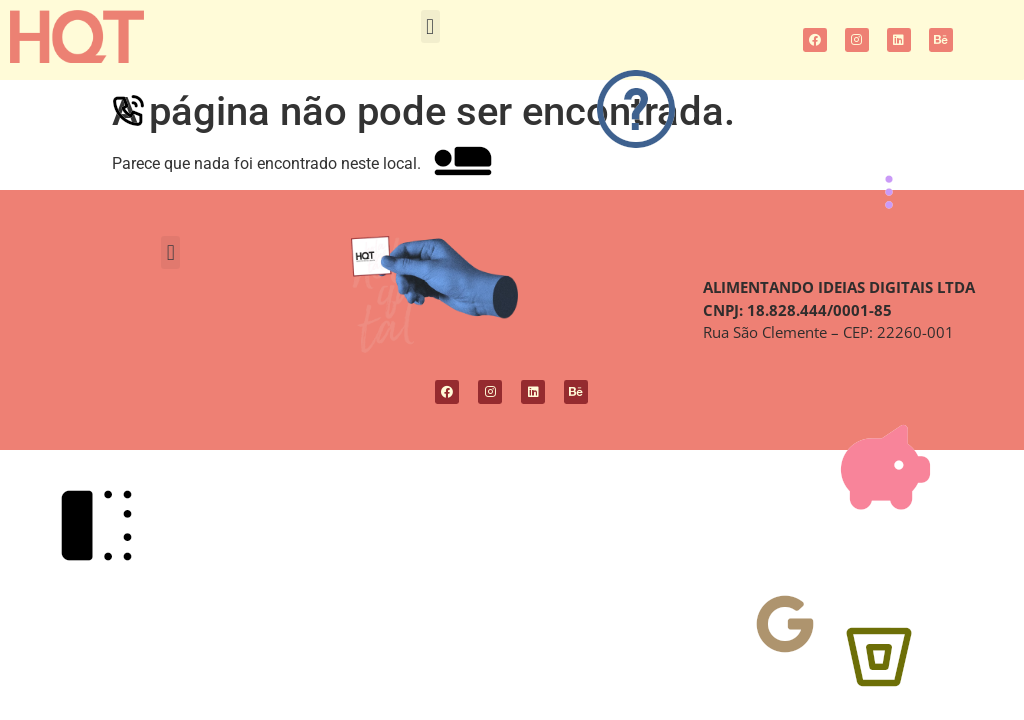  What do you see at coordinates (885, 469) in the screenshot?
I see `access savings or piggy bank feature` at bounding box center [885, 469].